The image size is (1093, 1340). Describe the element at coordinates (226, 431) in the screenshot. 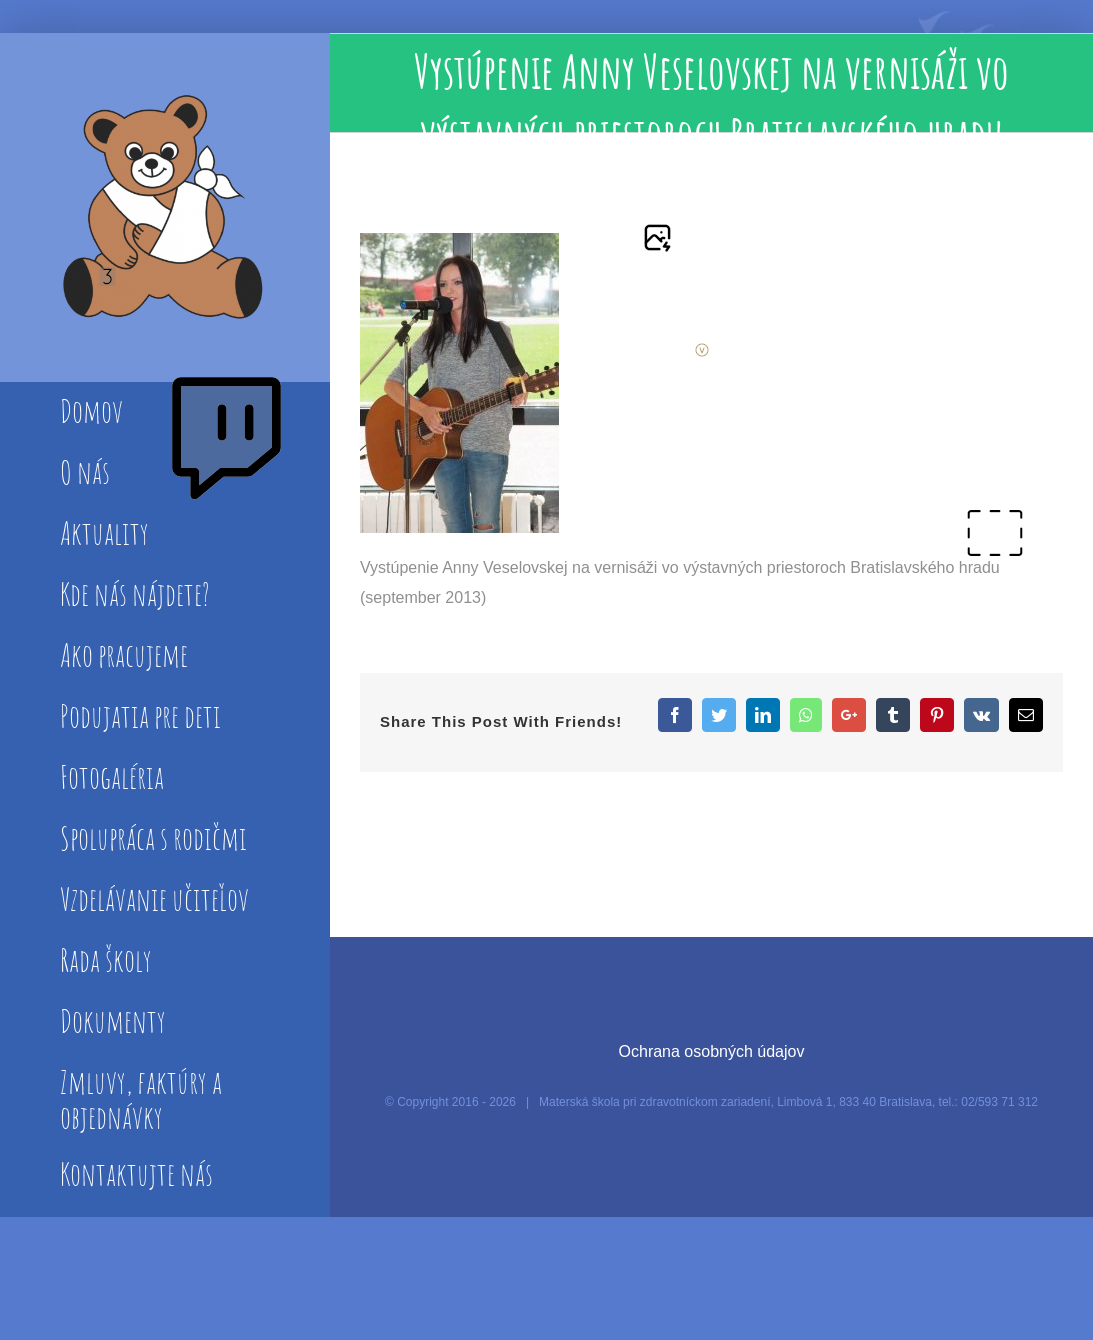

I see `open the Twitch app` at that location.